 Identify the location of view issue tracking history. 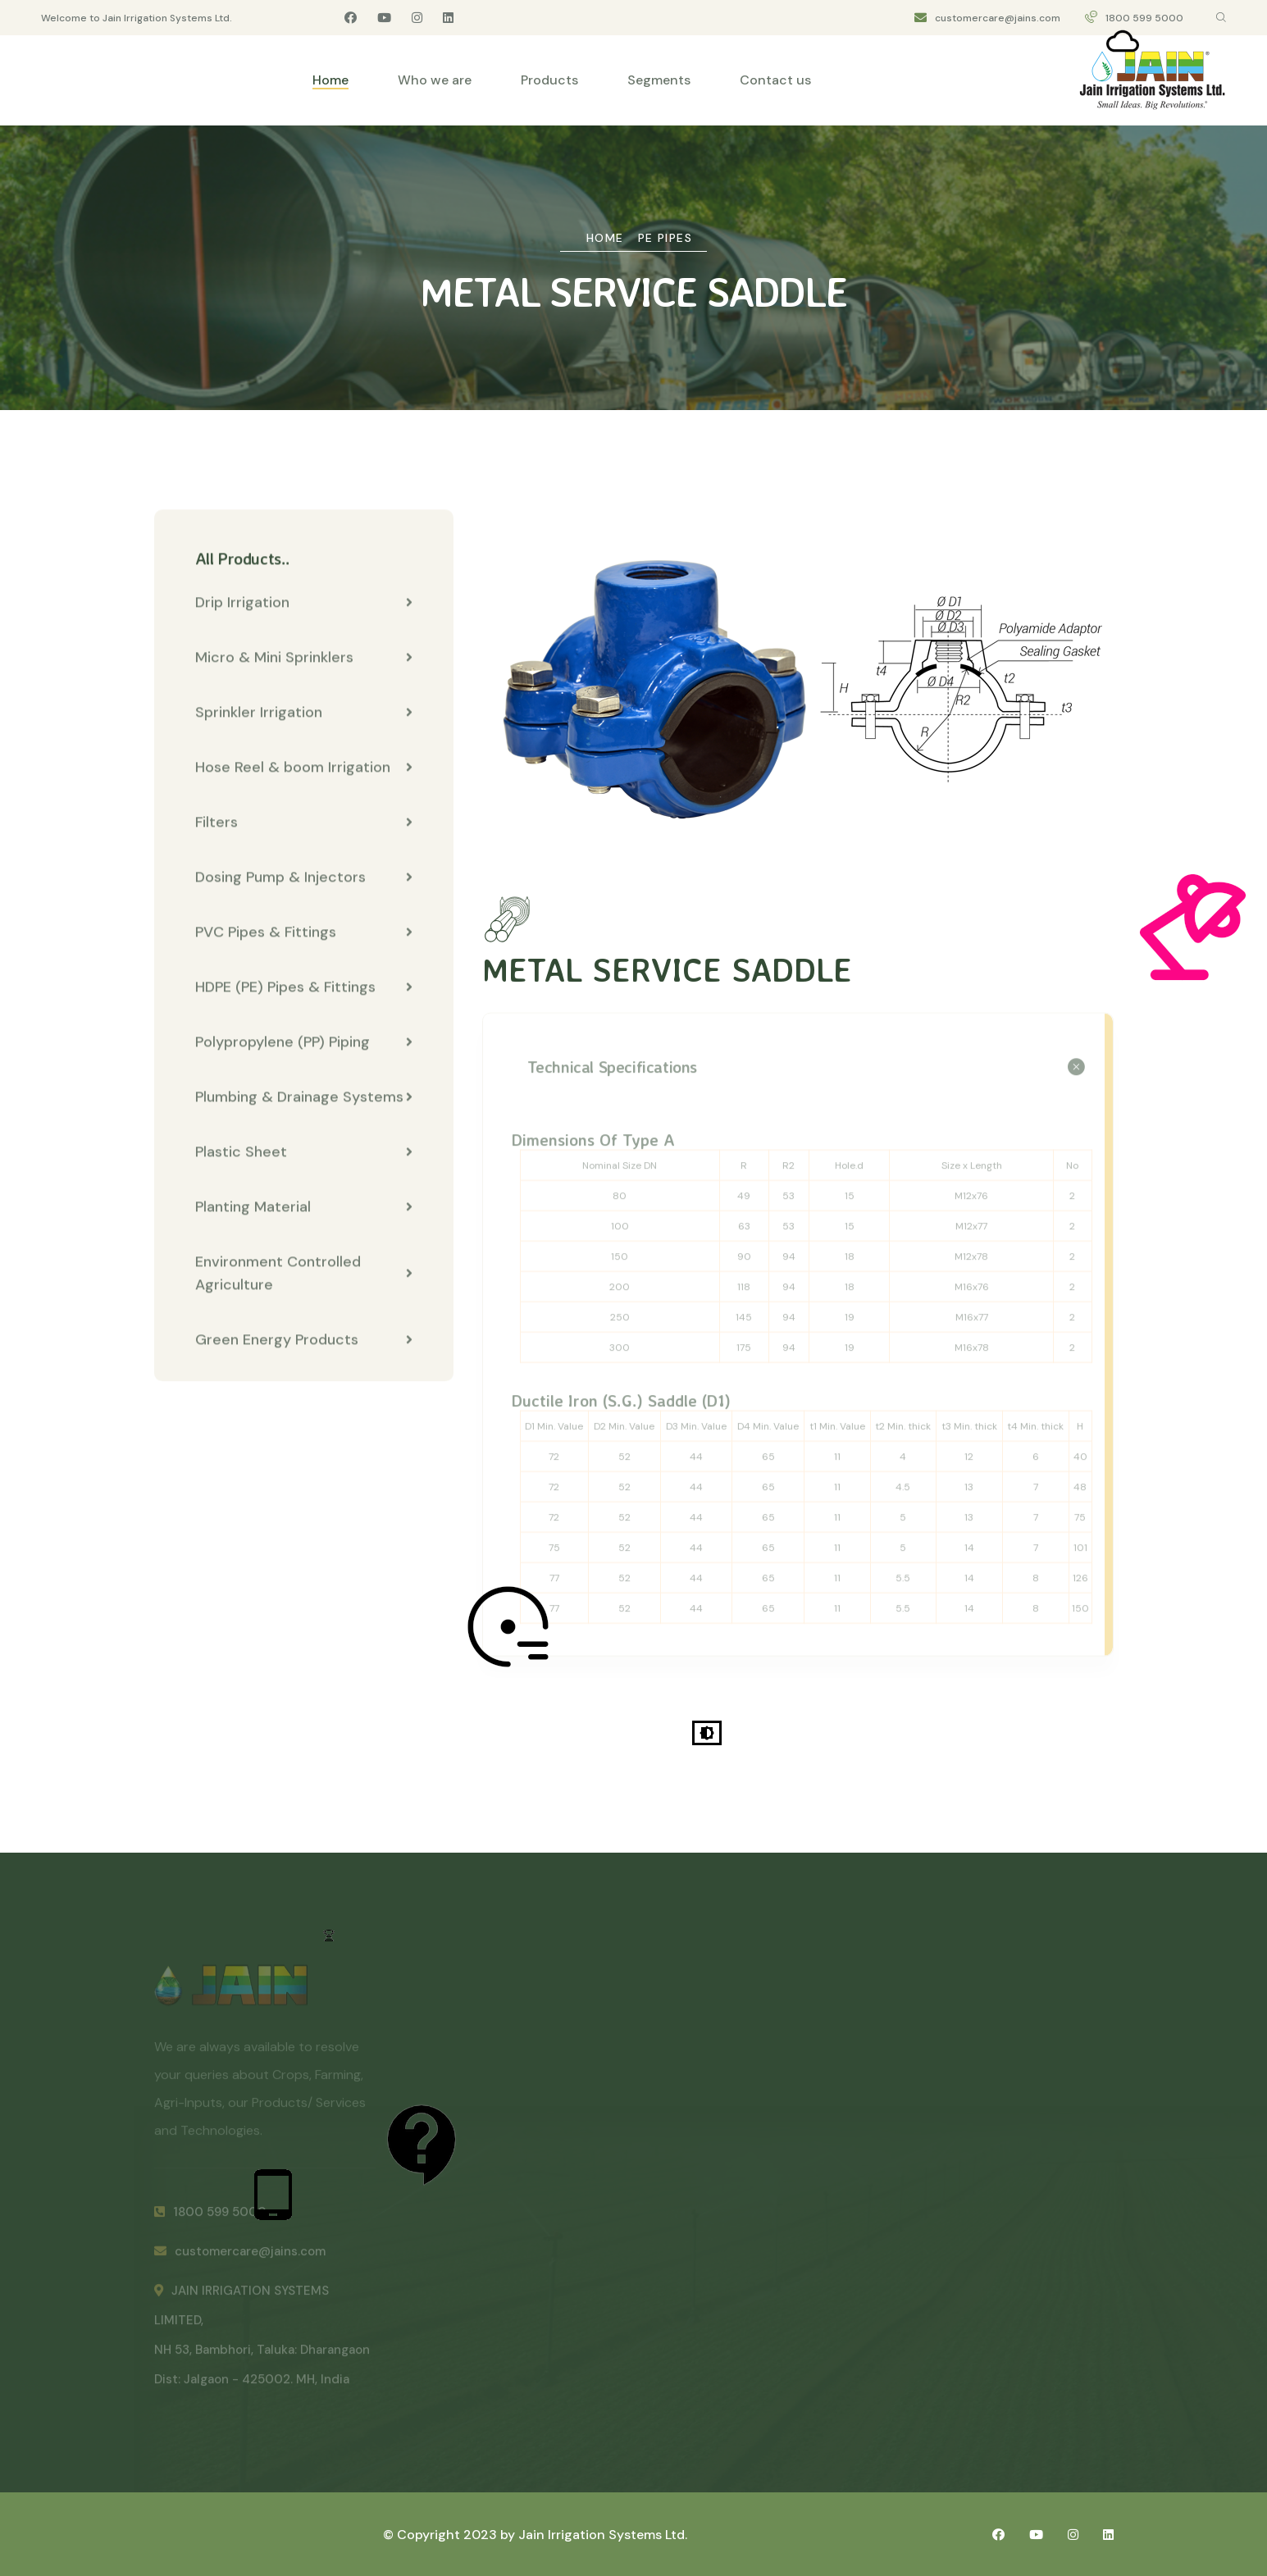
(508, 1626).